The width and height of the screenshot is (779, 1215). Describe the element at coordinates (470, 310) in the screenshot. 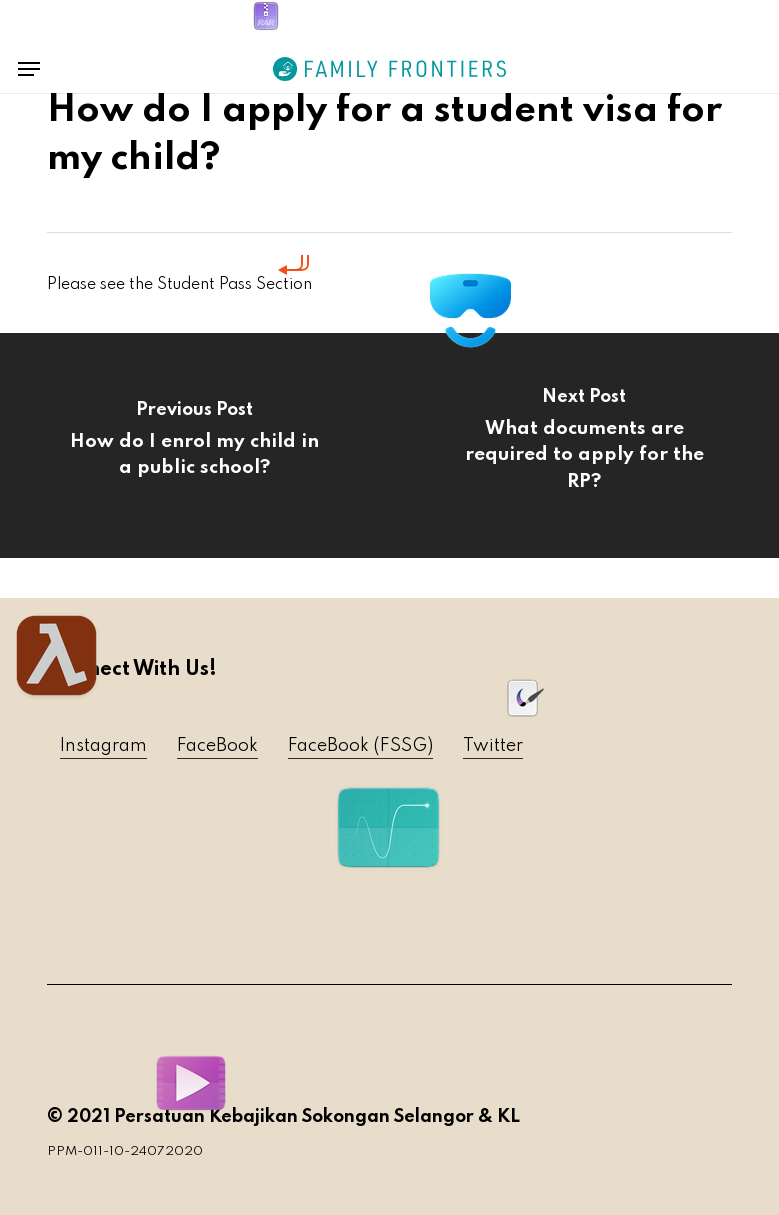

I see `open mixed reality portal app` at that location.